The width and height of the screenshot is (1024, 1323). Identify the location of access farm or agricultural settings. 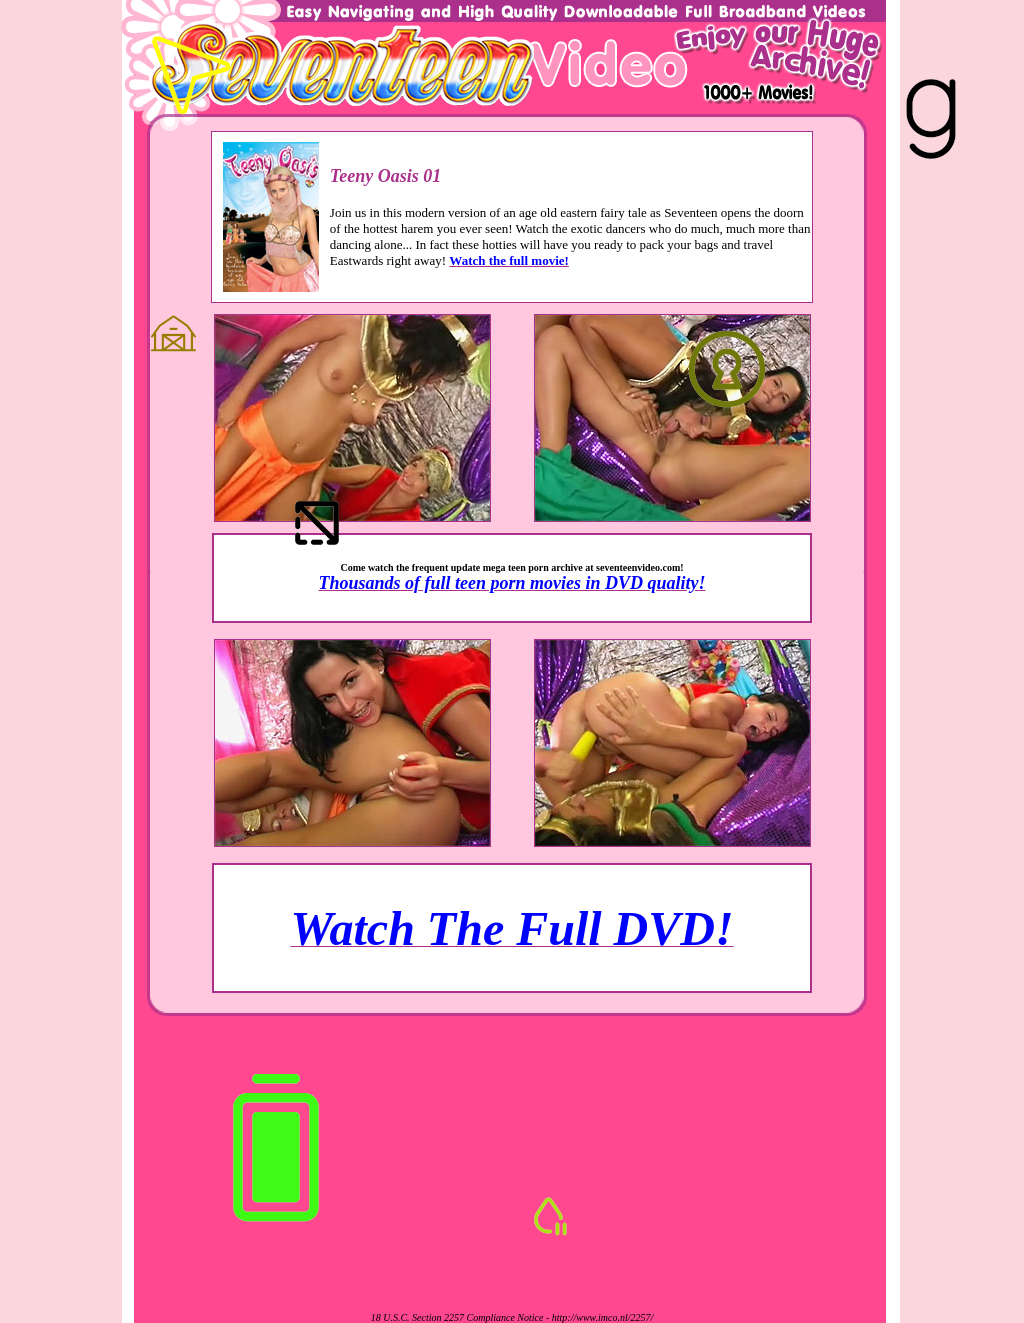
(173, 336).